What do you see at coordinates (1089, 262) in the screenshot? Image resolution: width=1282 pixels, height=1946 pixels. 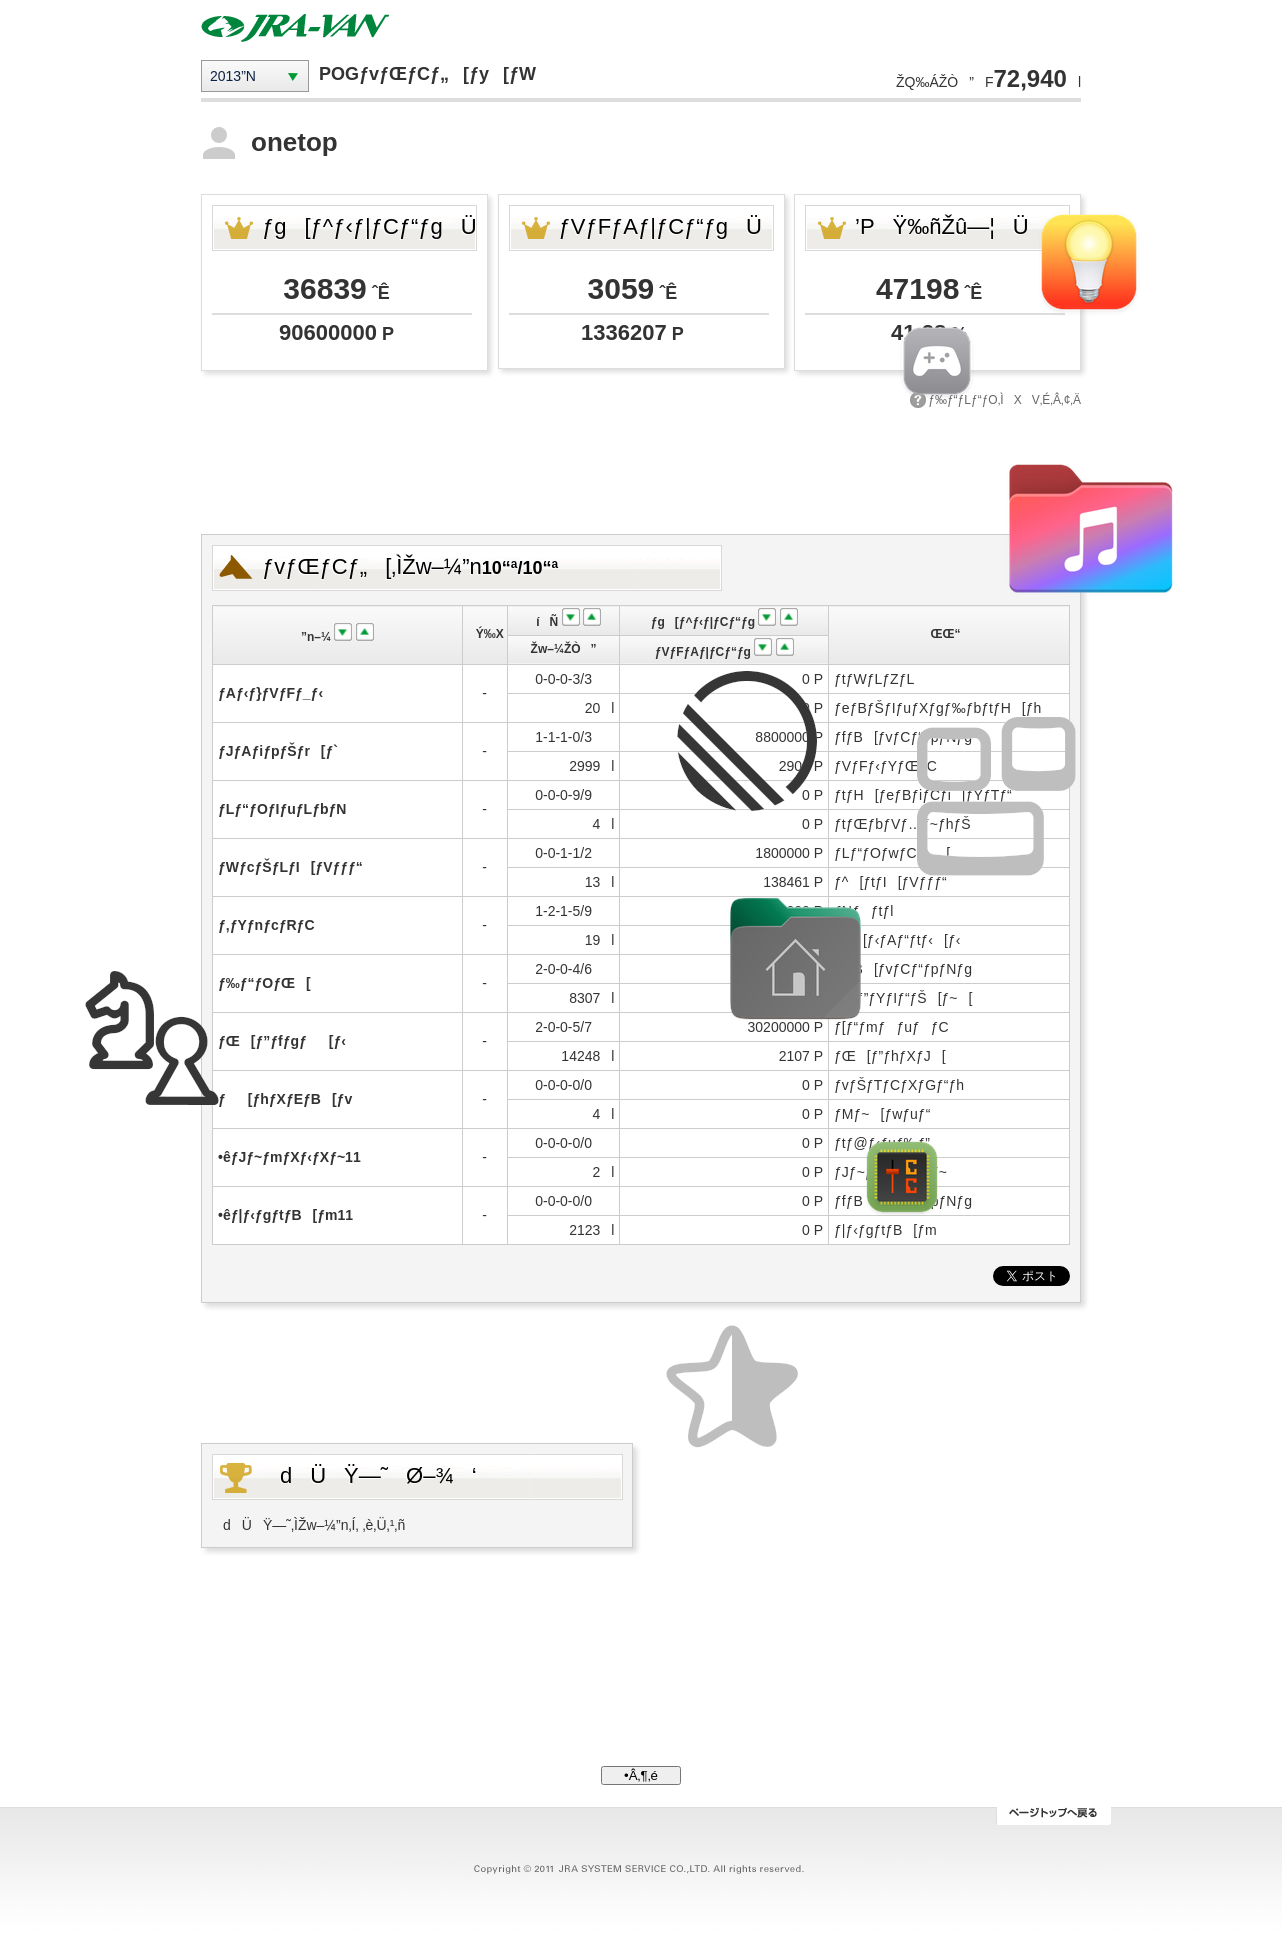 I see `open redshift to adjust screen color temperature` at bounding box center [1089, 262].